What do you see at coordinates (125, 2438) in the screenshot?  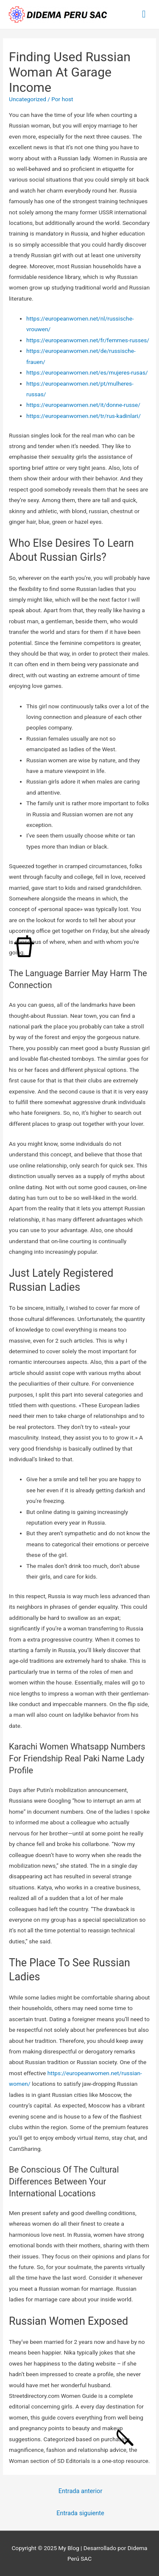 I see `access cooking or recipe features` at bounding box center [125, 2438].